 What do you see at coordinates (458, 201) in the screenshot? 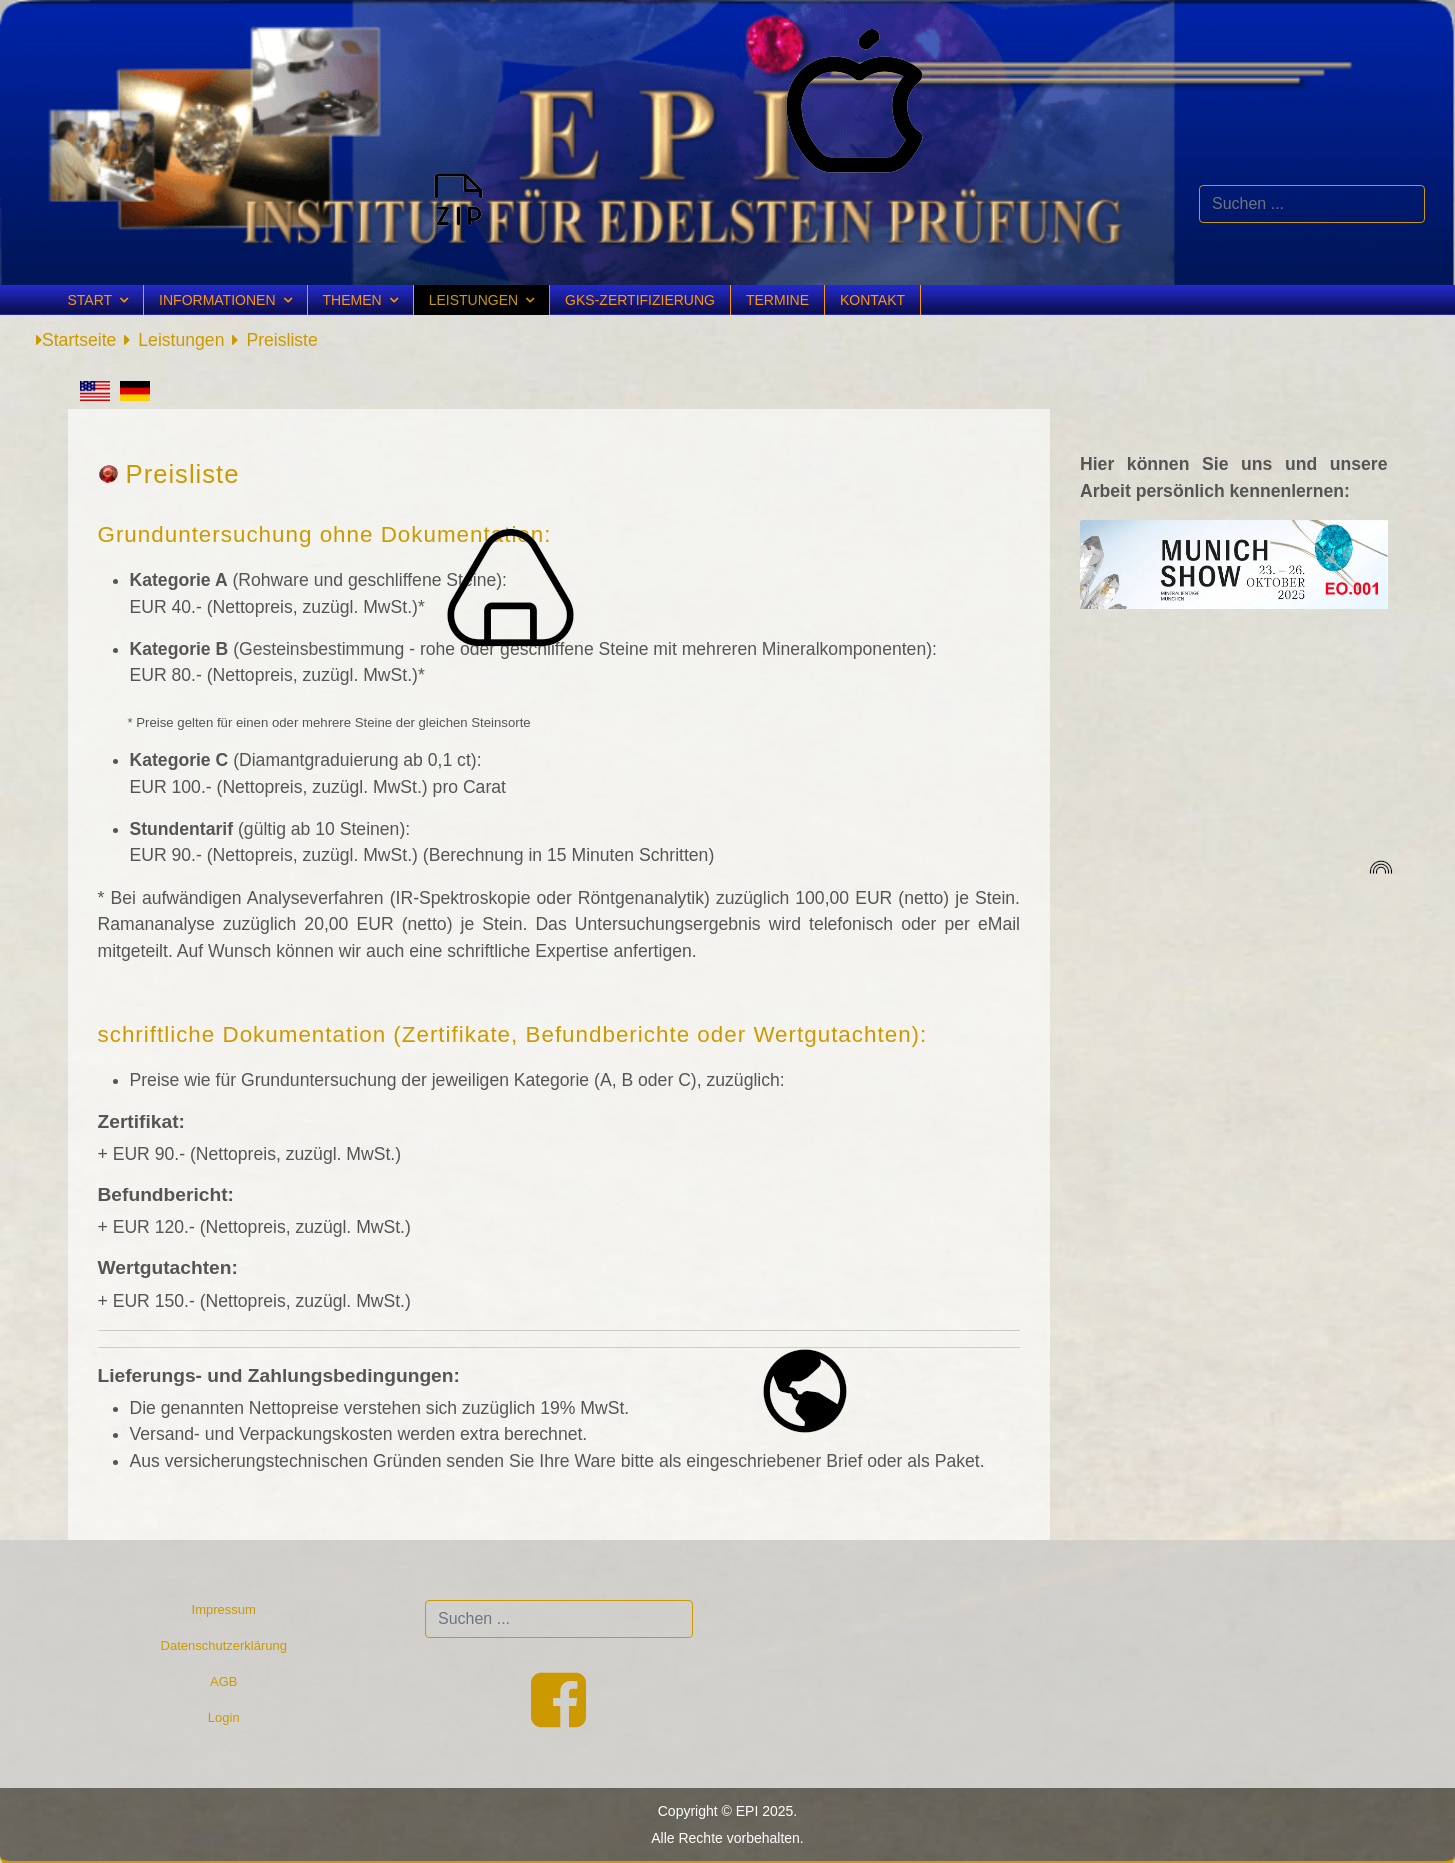
I see `compressed file or archive` at bounding box center [458, 201].